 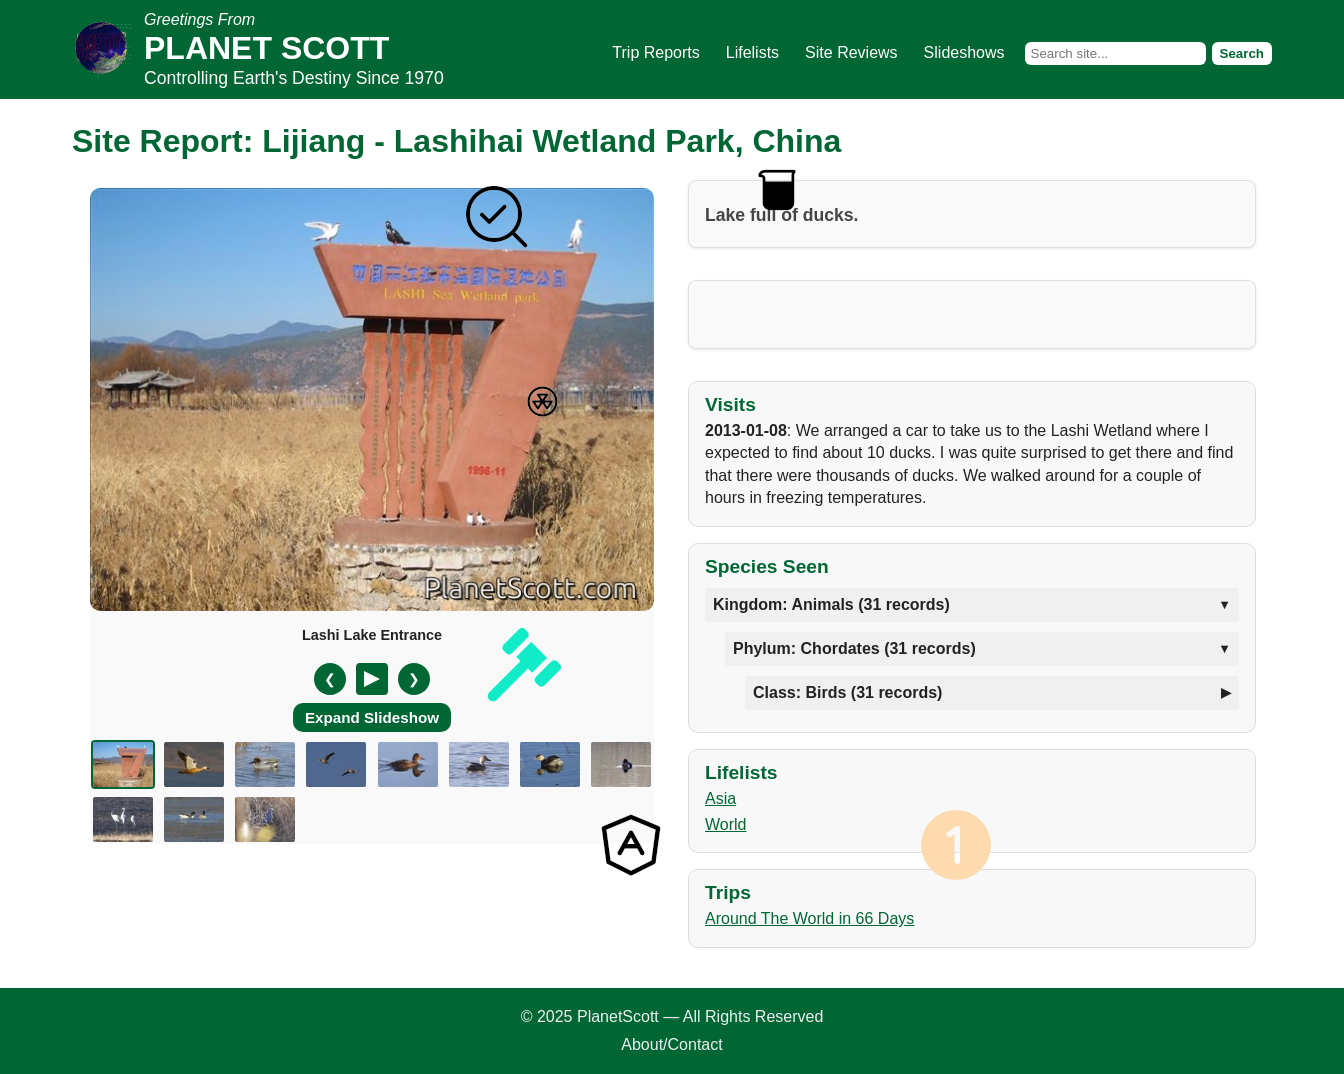 I want to click on access legal or court-related information, so click(x=522, y=667).